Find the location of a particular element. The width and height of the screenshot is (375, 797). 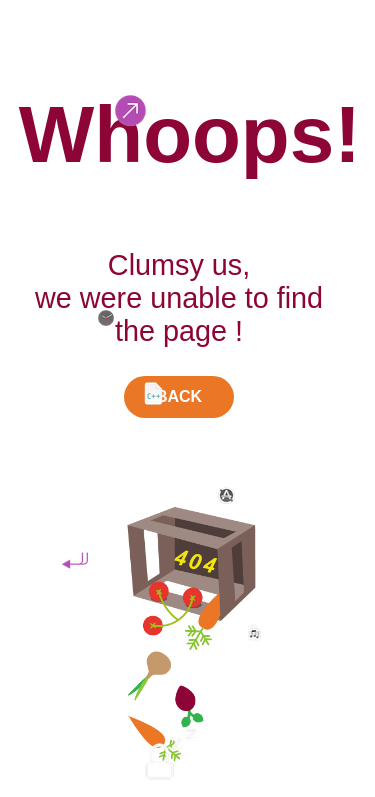

open the software update manager is located at coordinates (226, 495).